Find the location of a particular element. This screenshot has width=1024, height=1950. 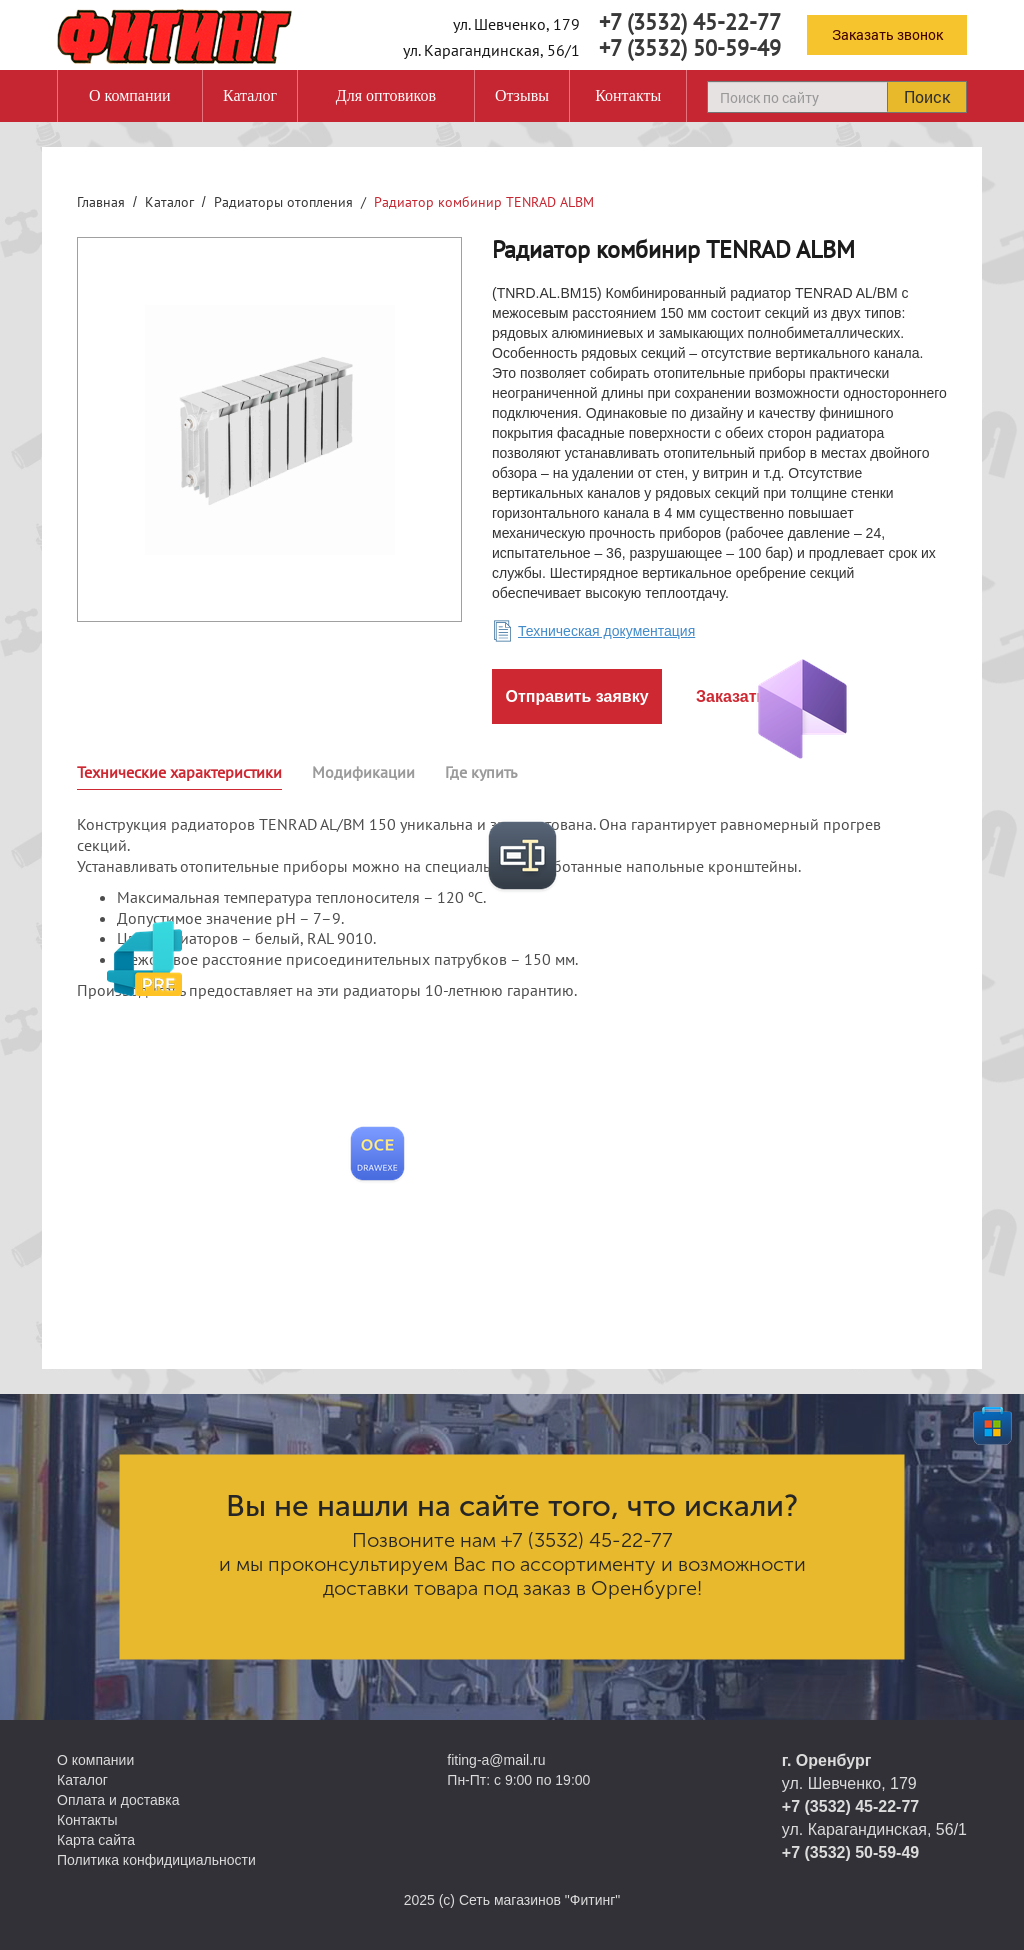

open the Microsoft Store app is located at coordinates (992, 1426).